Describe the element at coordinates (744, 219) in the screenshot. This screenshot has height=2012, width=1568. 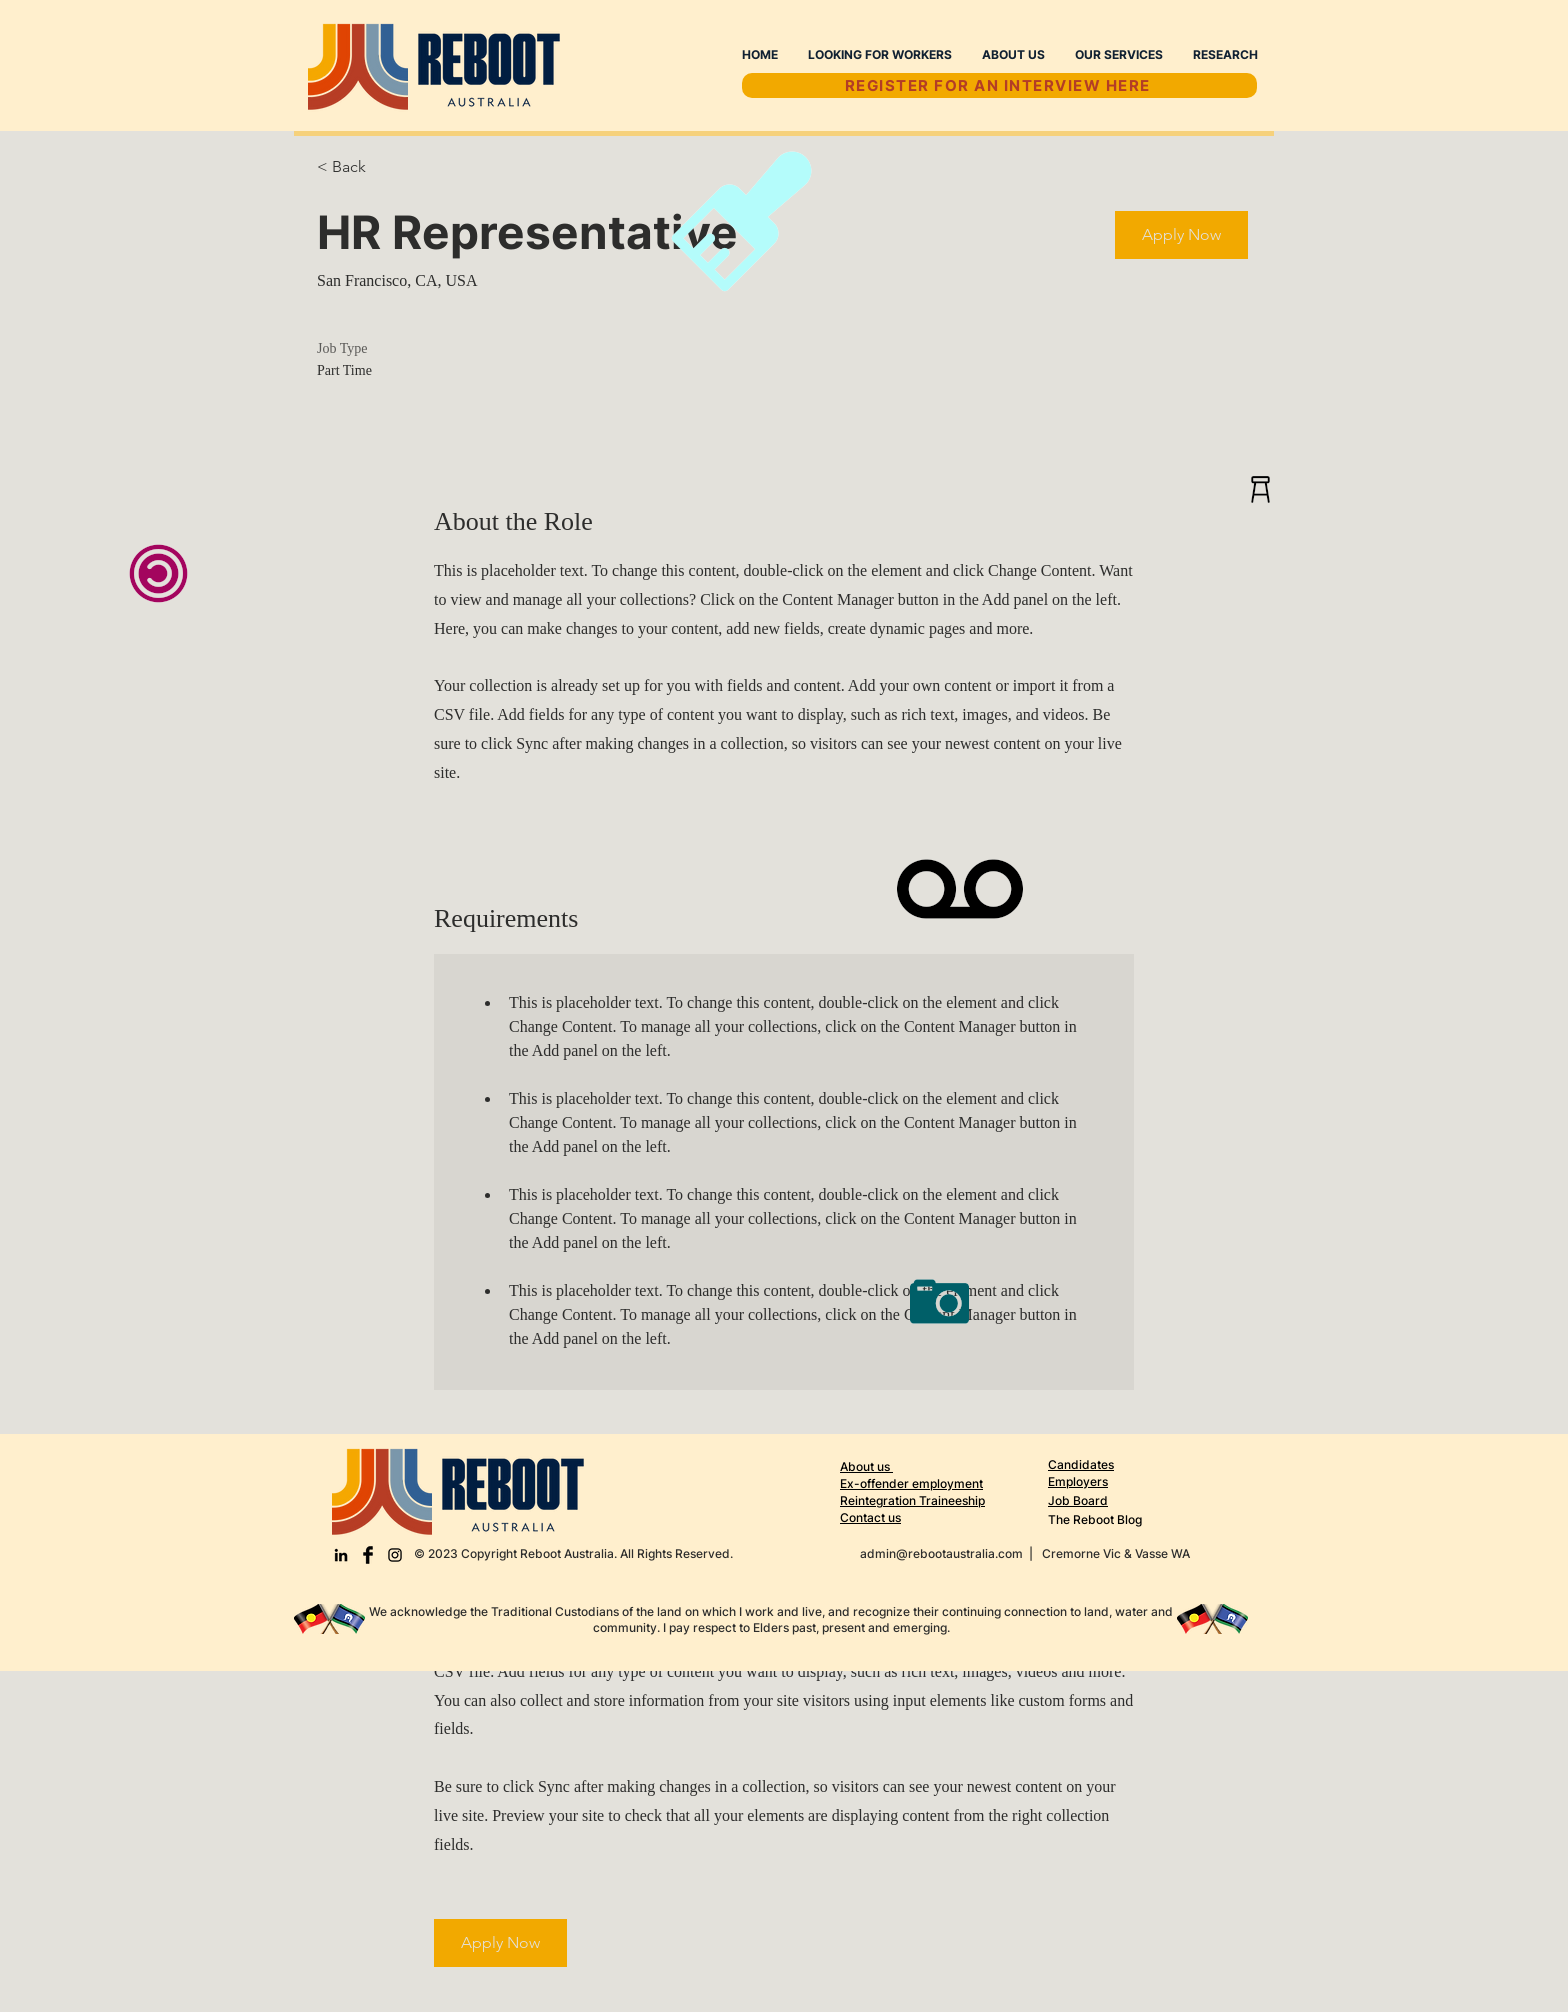
I see `access painting or drawing tools` at that location.